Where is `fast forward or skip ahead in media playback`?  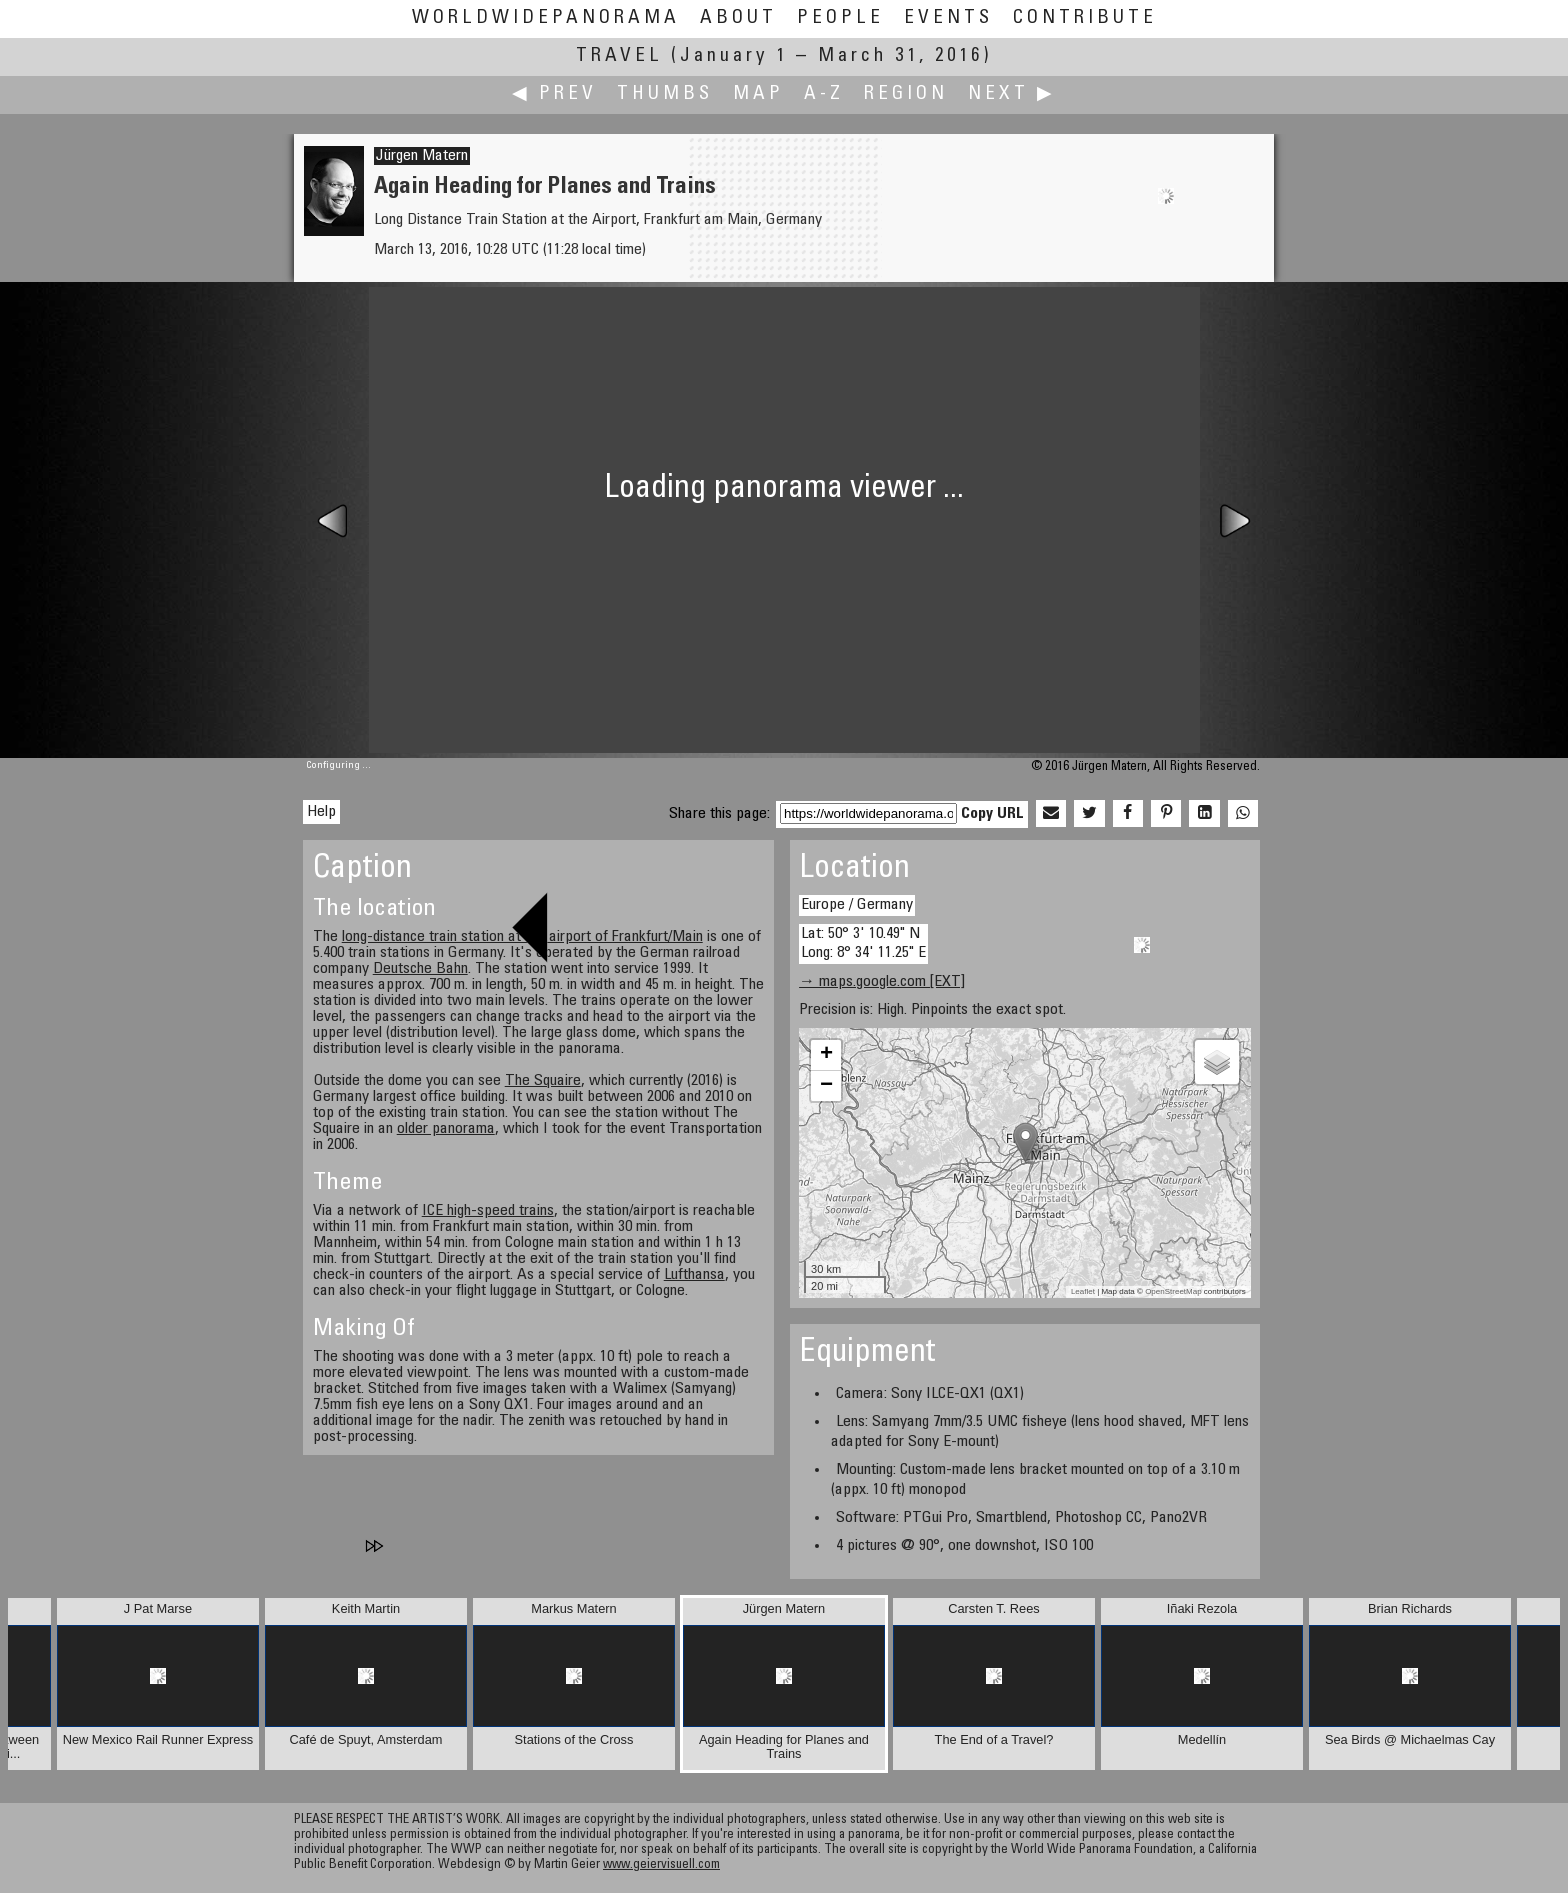
fast forward or skip ahead in media playback is located at coordinates (374, 1546).